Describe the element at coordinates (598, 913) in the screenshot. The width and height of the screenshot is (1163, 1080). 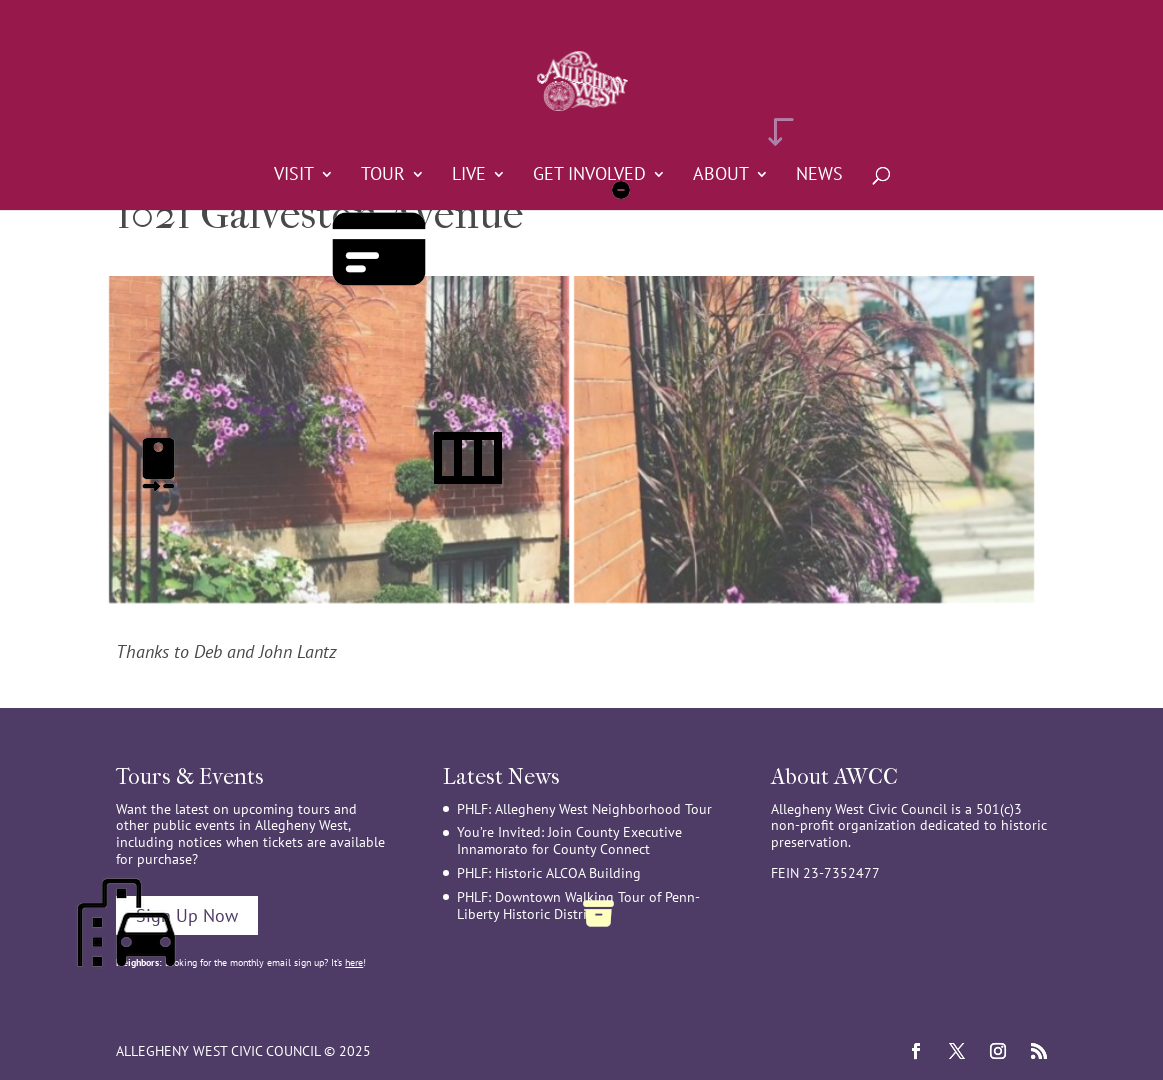
I see `archive selected items` at that location.